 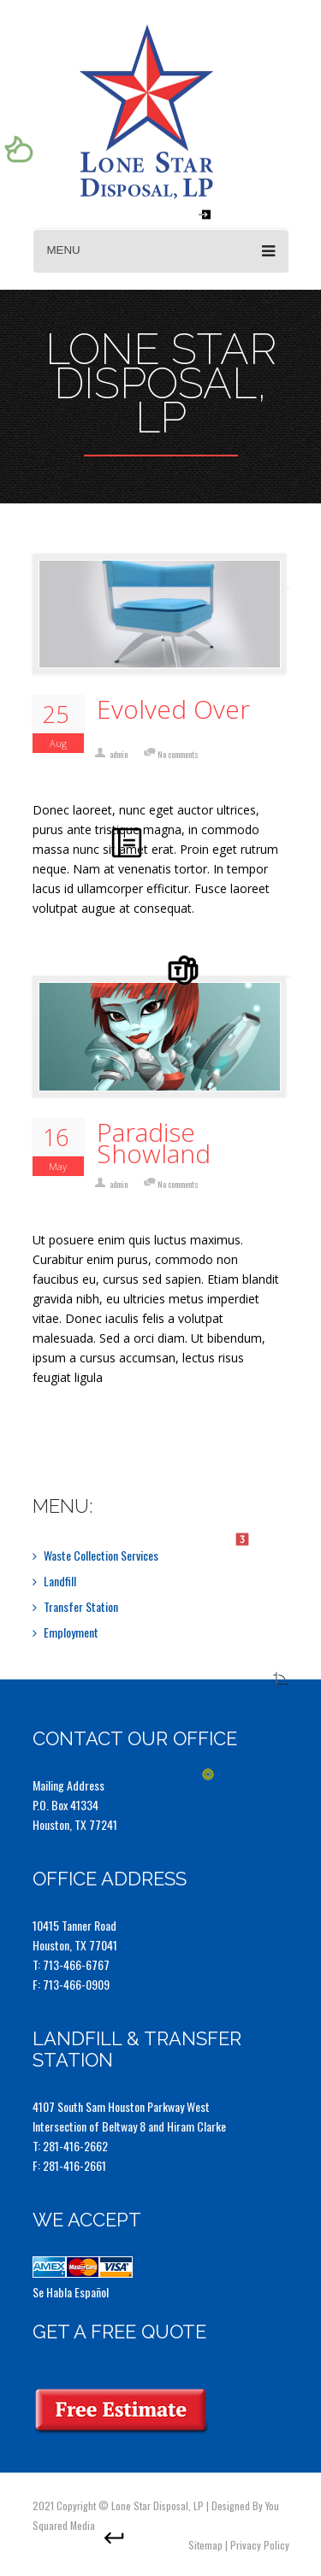 I want to click on measure or adjust angle settings, so click(x=280, y=1679).